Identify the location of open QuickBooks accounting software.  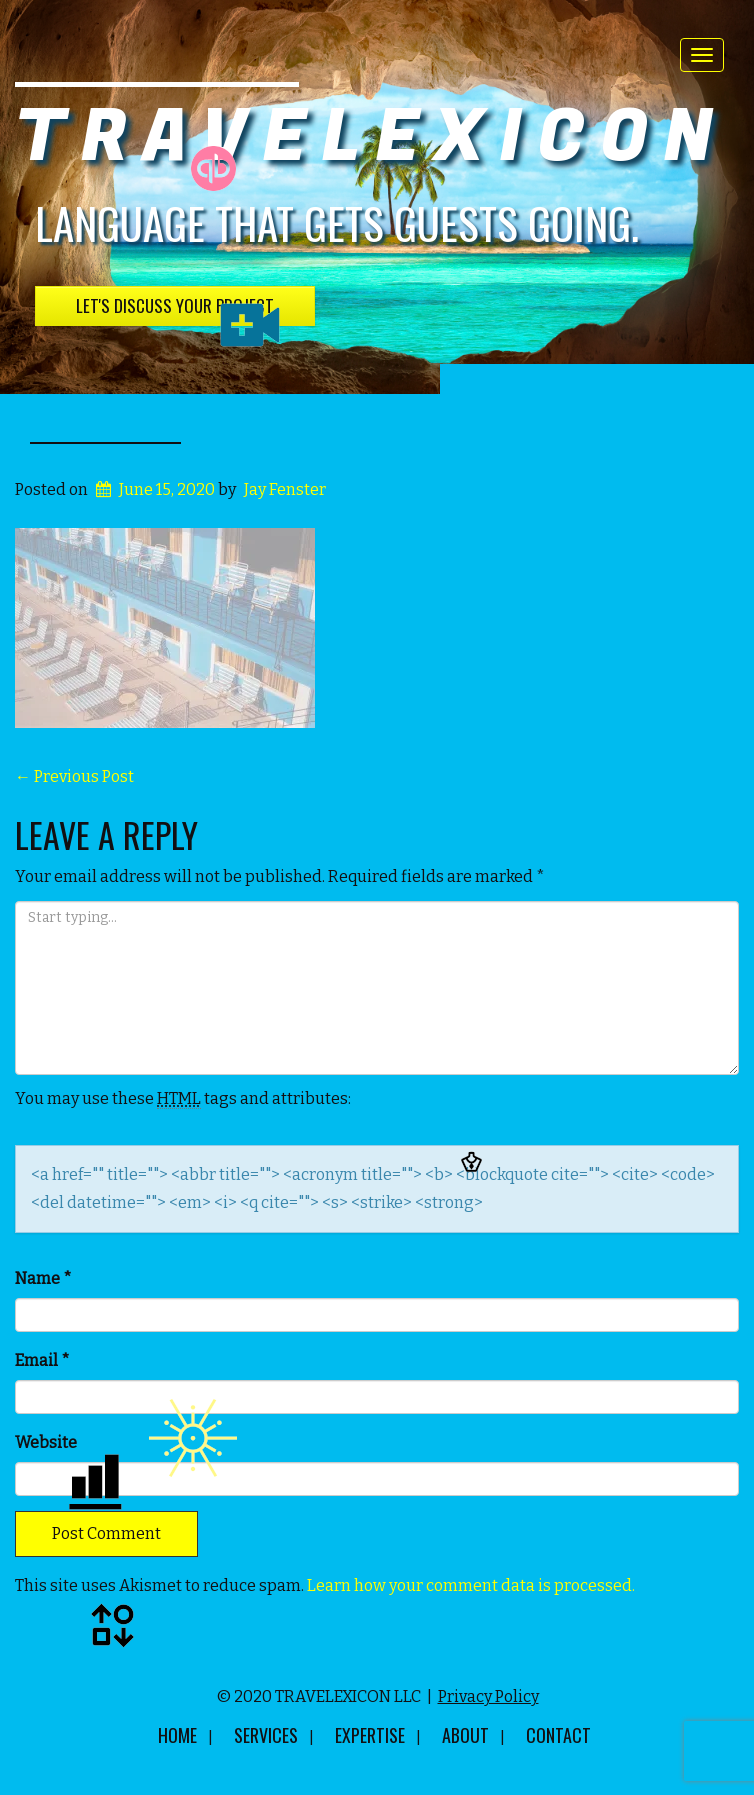
(213, 168).